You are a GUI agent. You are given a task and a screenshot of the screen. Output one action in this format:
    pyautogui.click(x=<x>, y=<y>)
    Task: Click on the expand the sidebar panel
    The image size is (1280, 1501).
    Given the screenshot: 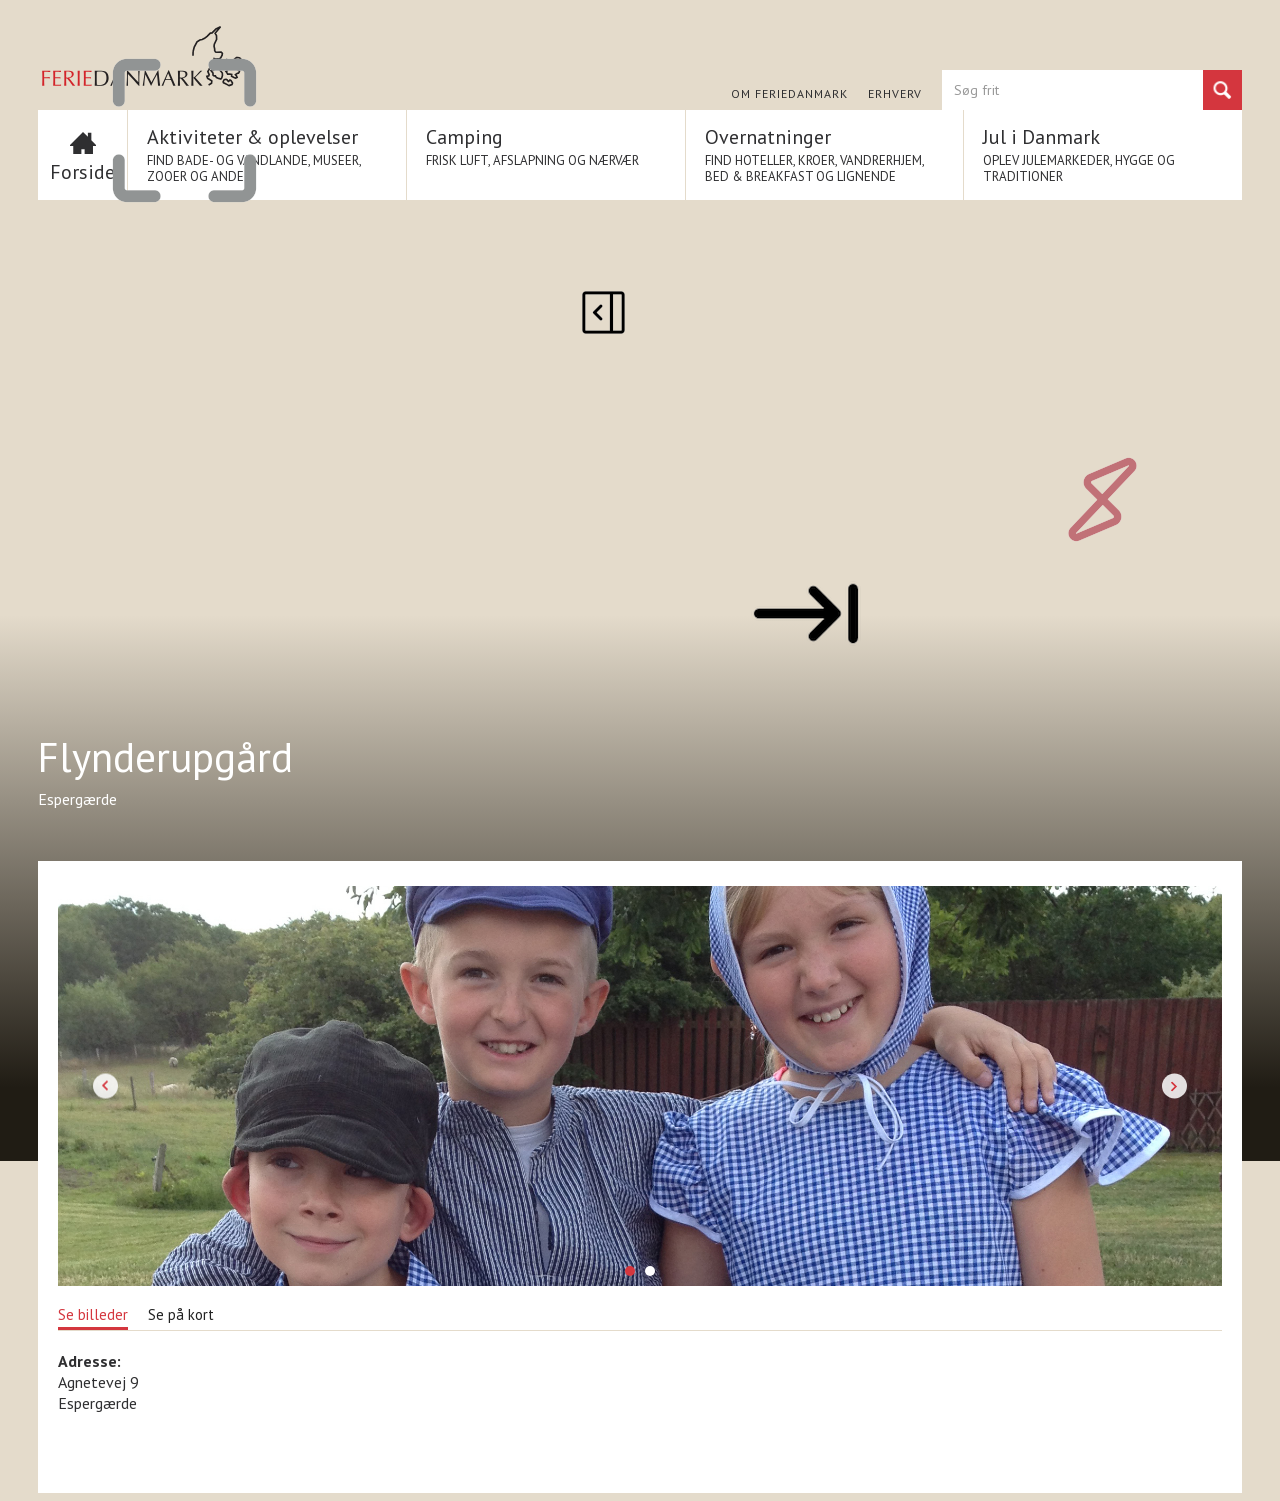 What is the action you would take?
    pyautogui.click(x=603, y=312)
    